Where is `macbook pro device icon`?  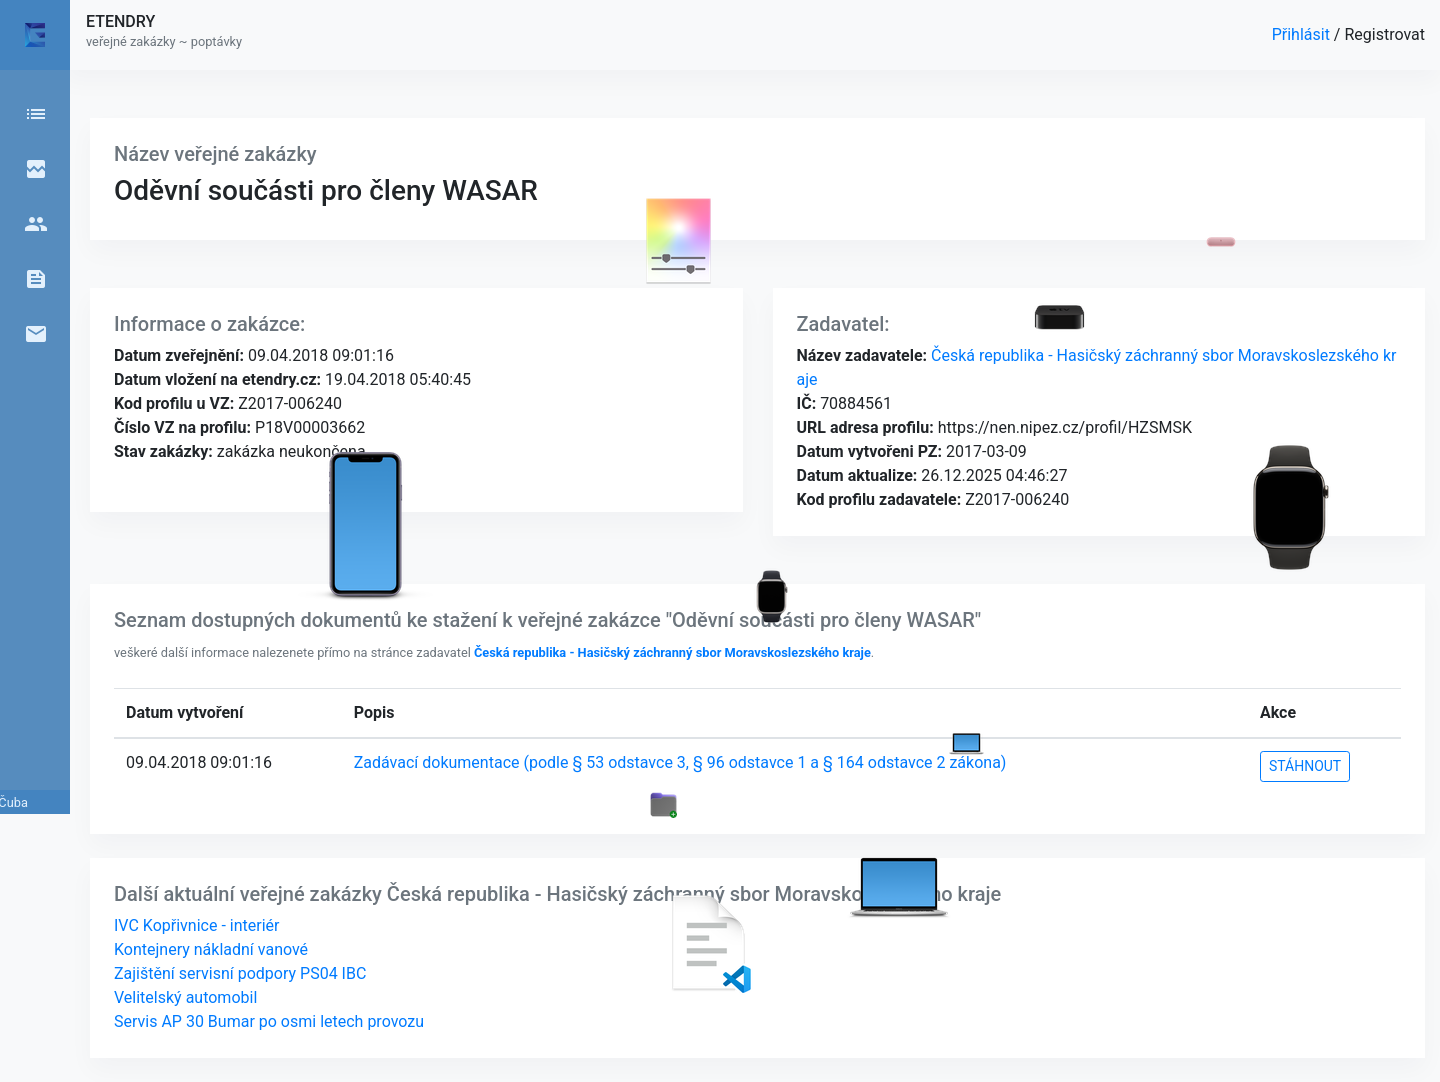 macbook pro device icon is located at coordinates (899, 883).